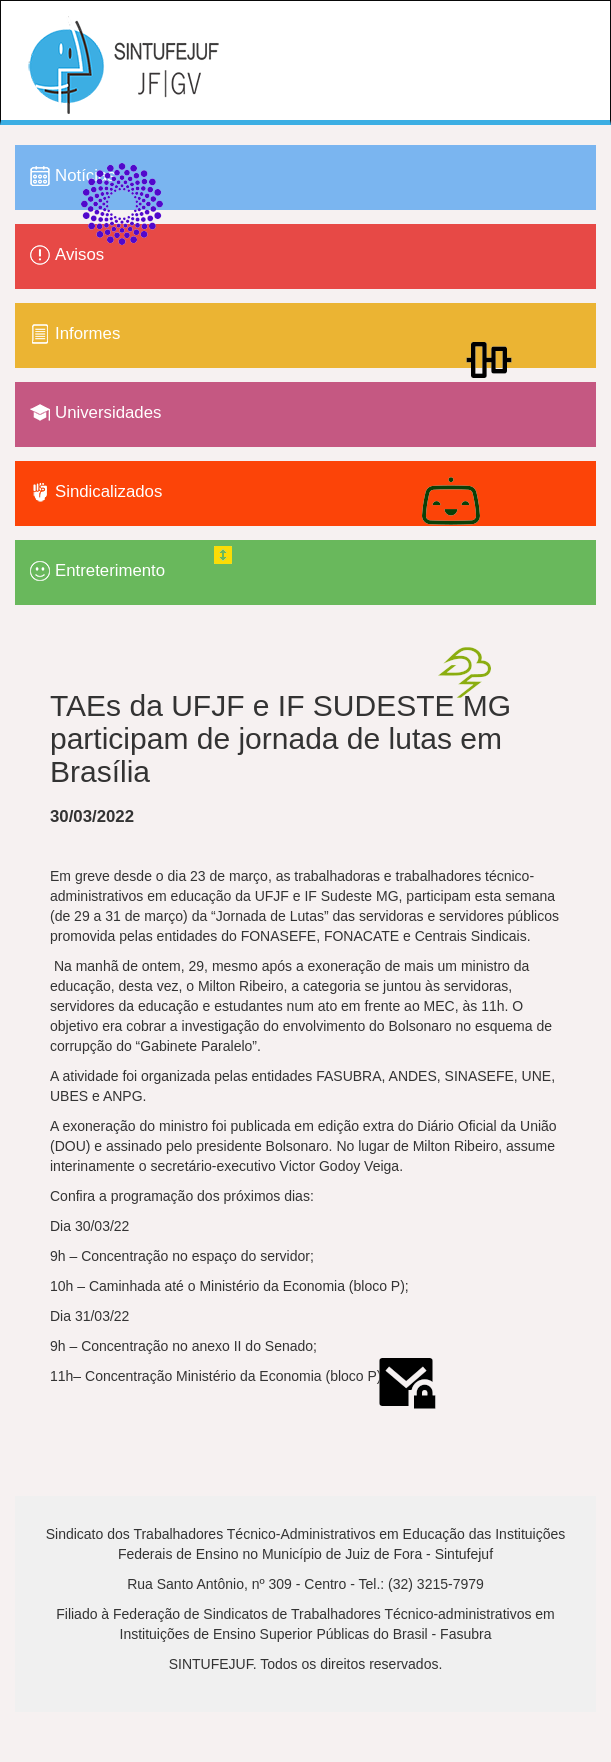 This screenshot has height=1762, width=611. I want to click on apache storm logo, so click(464, 672).